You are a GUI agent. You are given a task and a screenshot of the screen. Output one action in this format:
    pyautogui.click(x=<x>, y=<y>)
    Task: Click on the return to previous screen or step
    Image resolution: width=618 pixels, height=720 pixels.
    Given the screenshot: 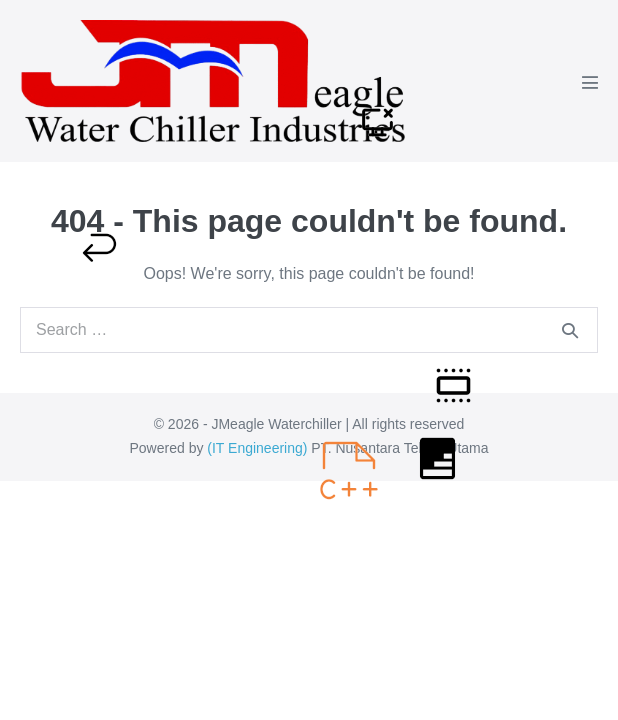 What is the action you would take?
    pyautogui.click(x=99, y=246)
    